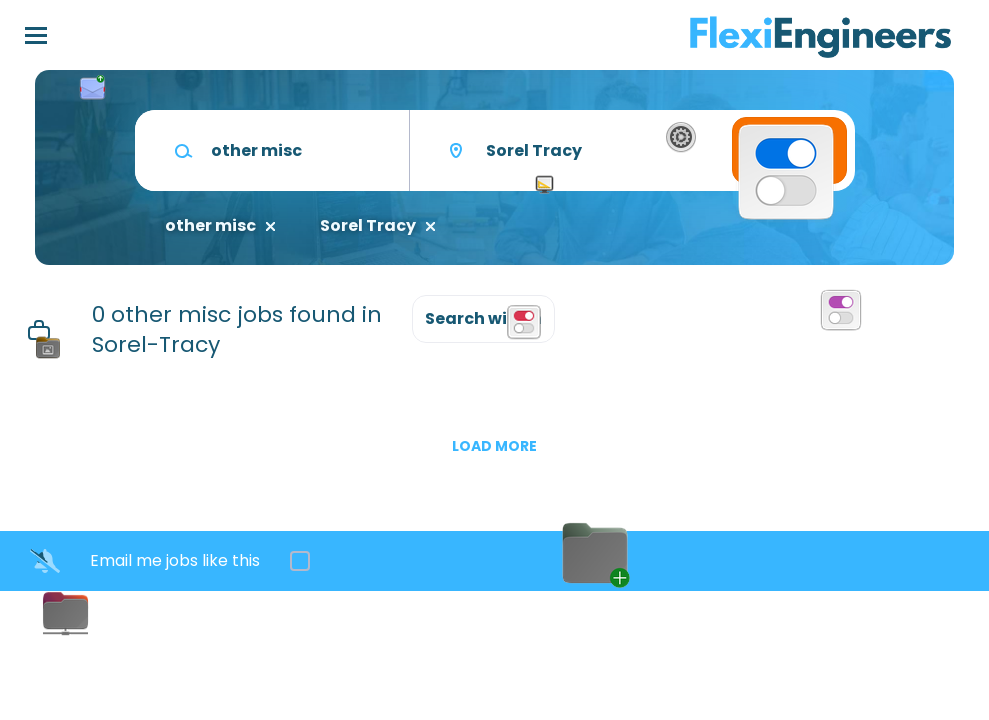 The width and height of the screenshot is (989, 720). Describe the element at coordinates (65, 612) in the screenshot. I see `access a remote or network folder` at that location.